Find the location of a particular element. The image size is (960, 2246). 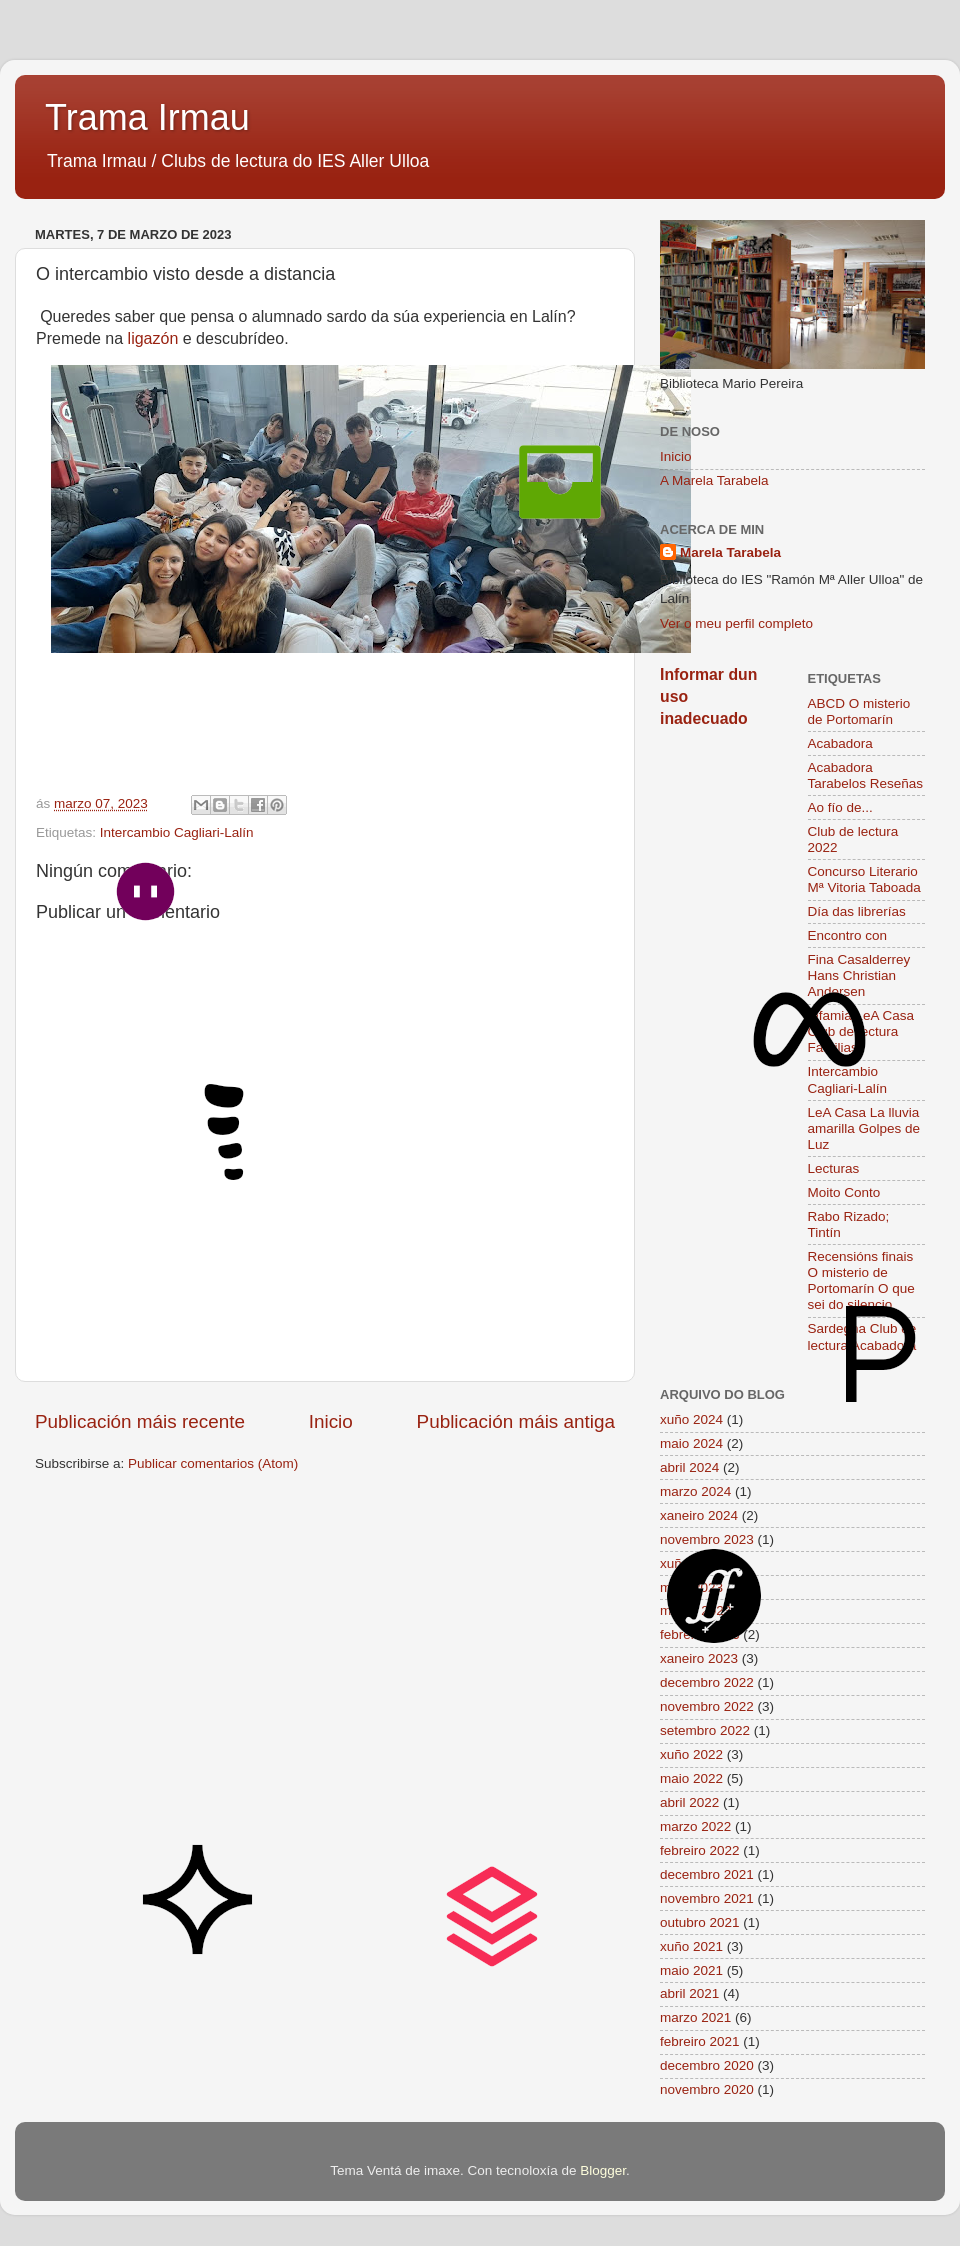

indicates a parking area or facility is located at coordinates (878, 1354).